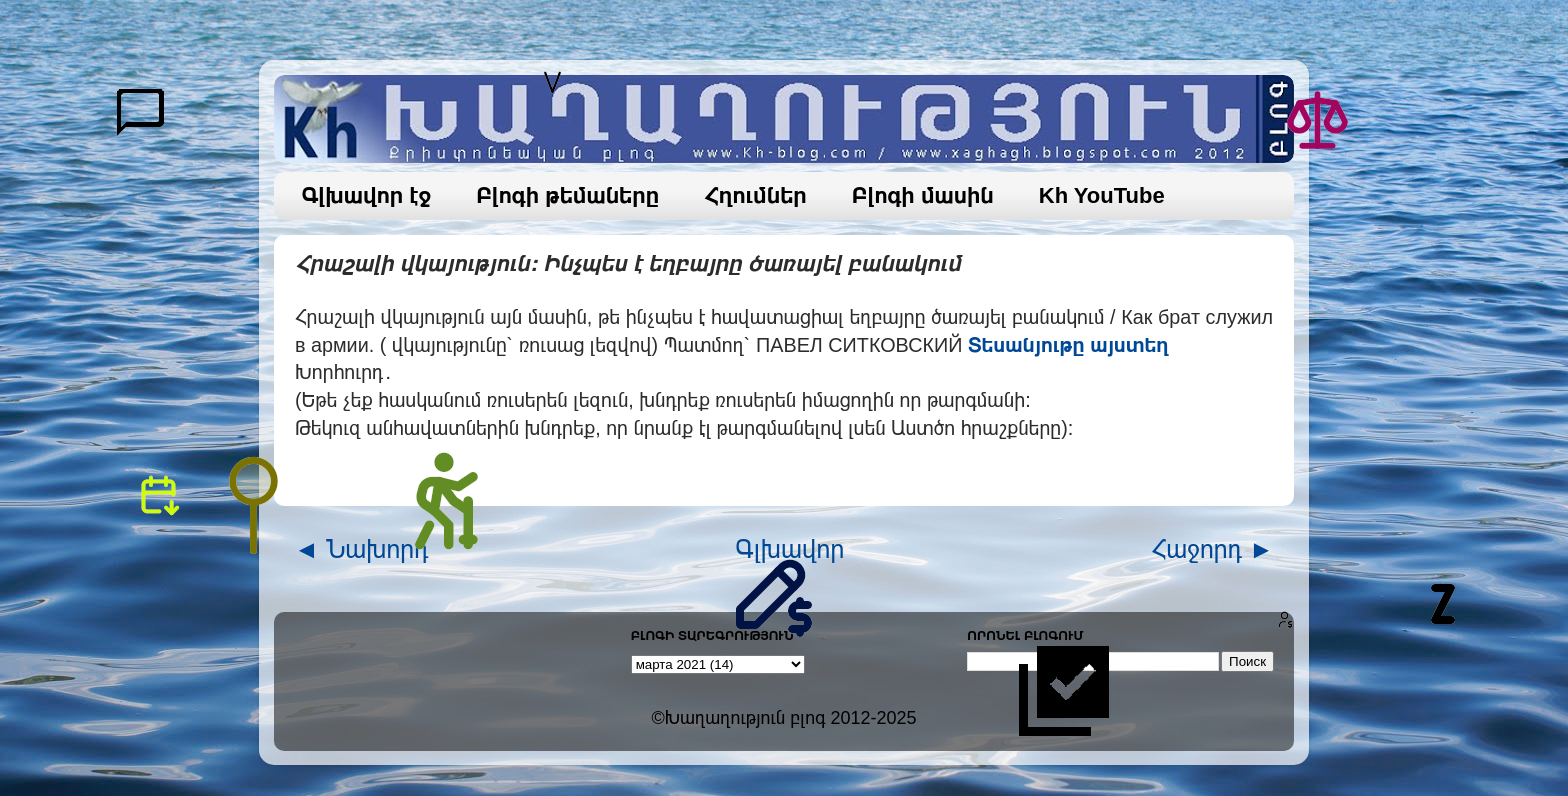  What do you see at coordinates (552, 82) in the screenshot?
I see `indicates items starting with the letter V` at bounding box center [552, 82].